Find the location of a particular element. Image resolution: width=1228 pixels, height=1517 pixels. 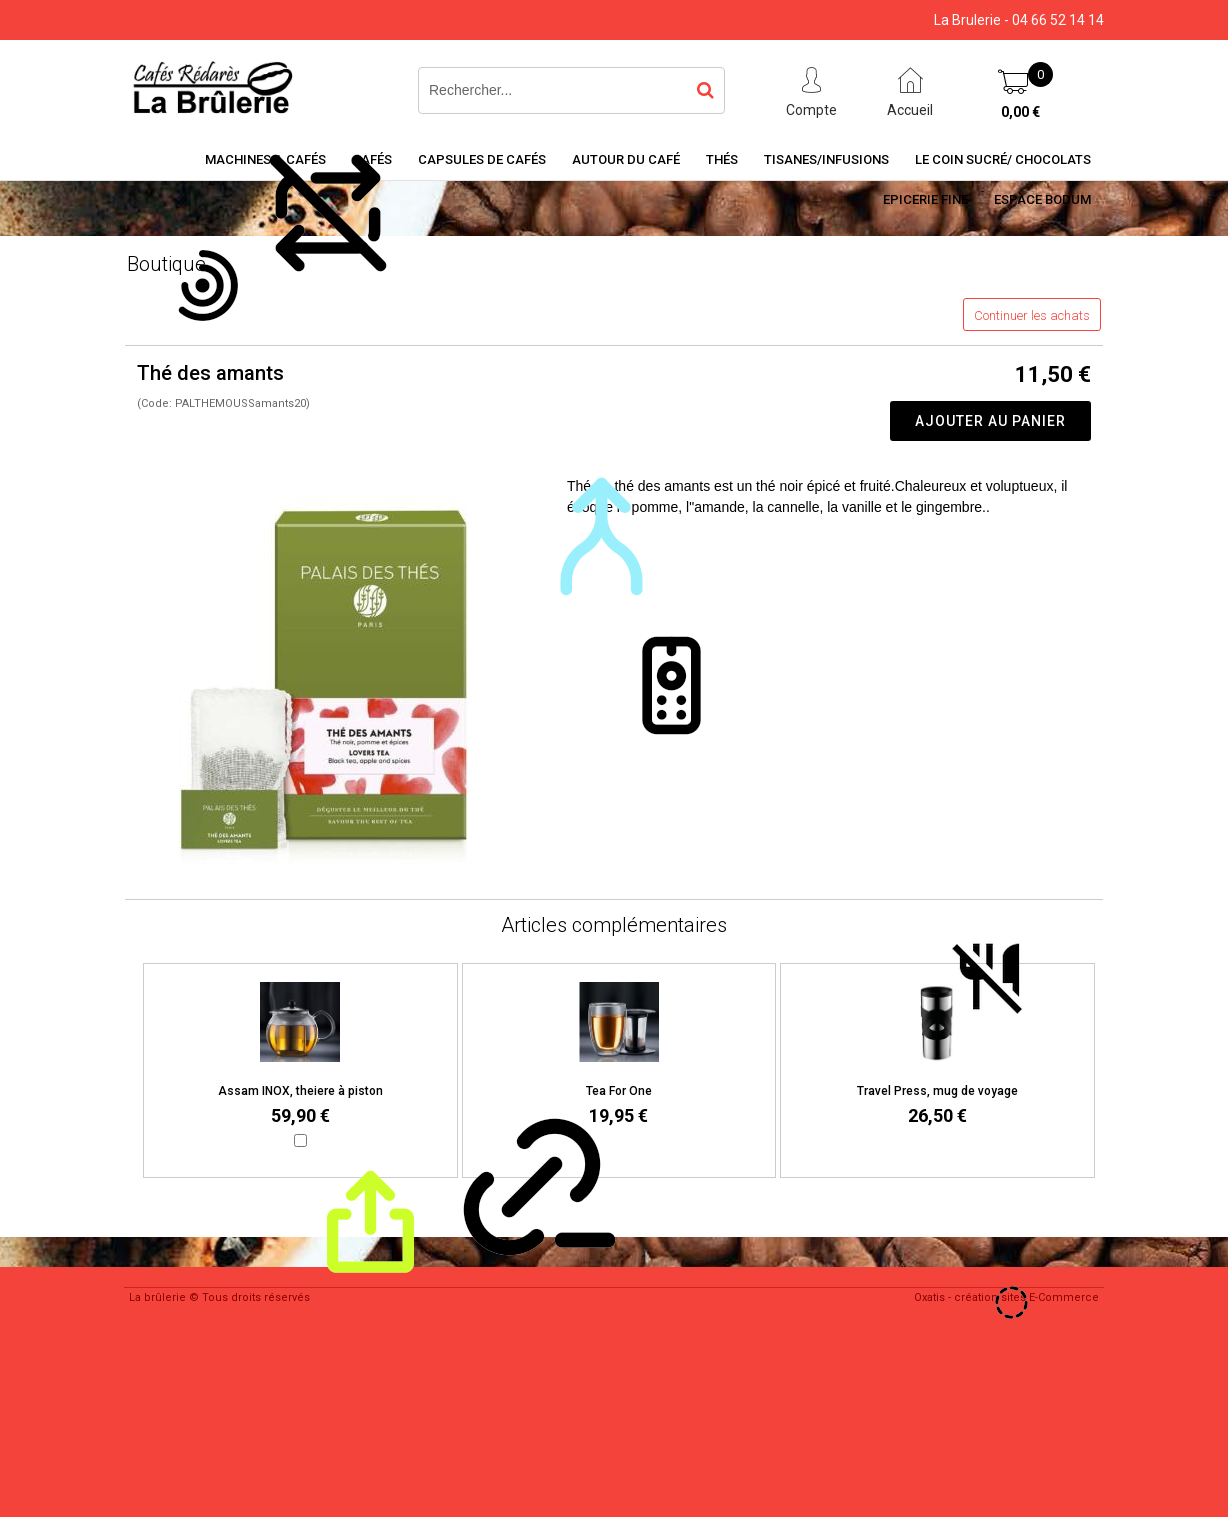

remove a link or hyperlink is located at coordinates (532, 1187).